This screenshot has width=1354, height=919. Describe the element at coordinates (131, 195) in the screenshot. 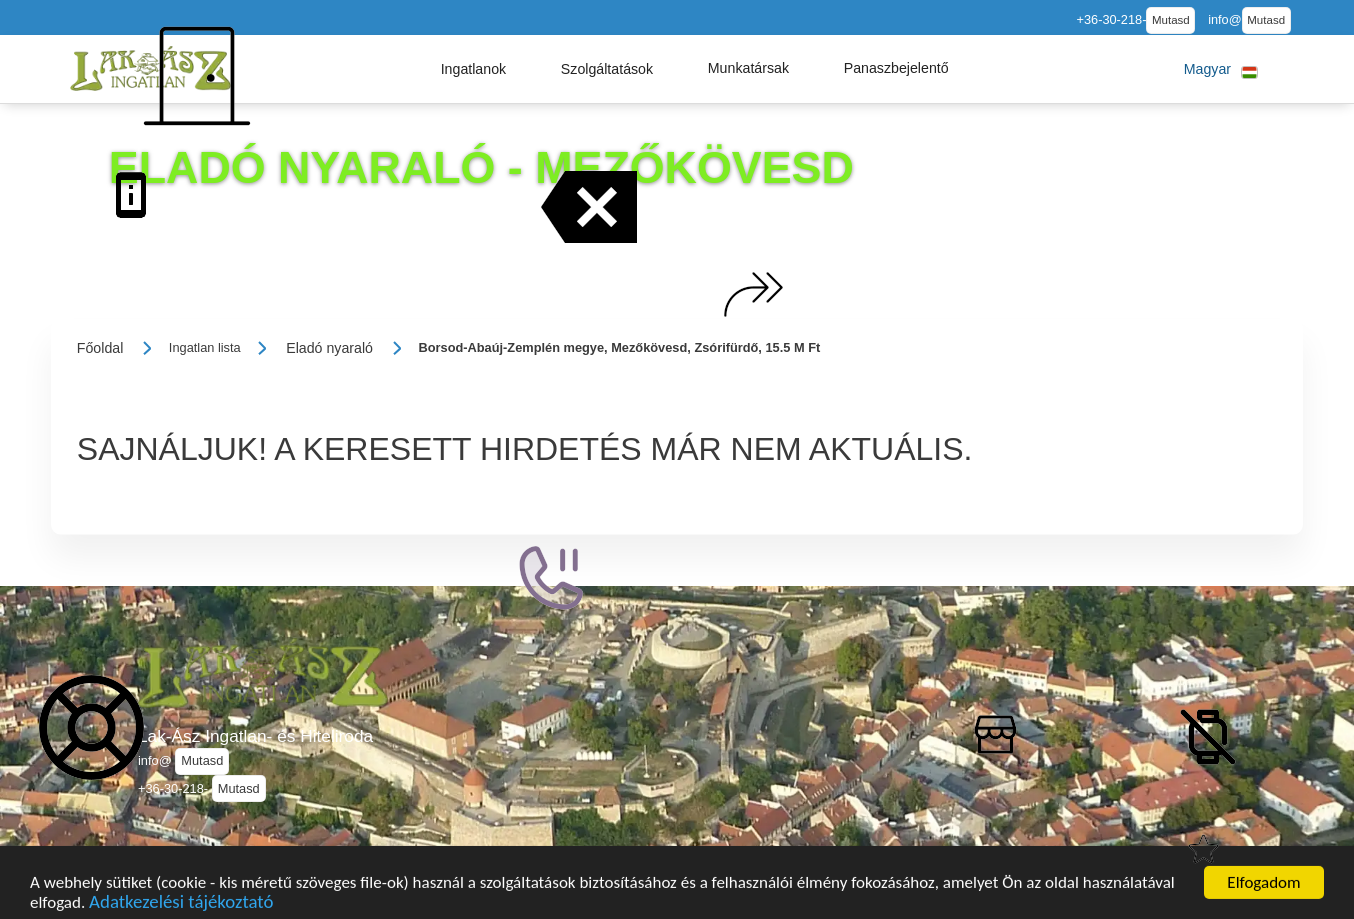

I see `view device information` at that location.